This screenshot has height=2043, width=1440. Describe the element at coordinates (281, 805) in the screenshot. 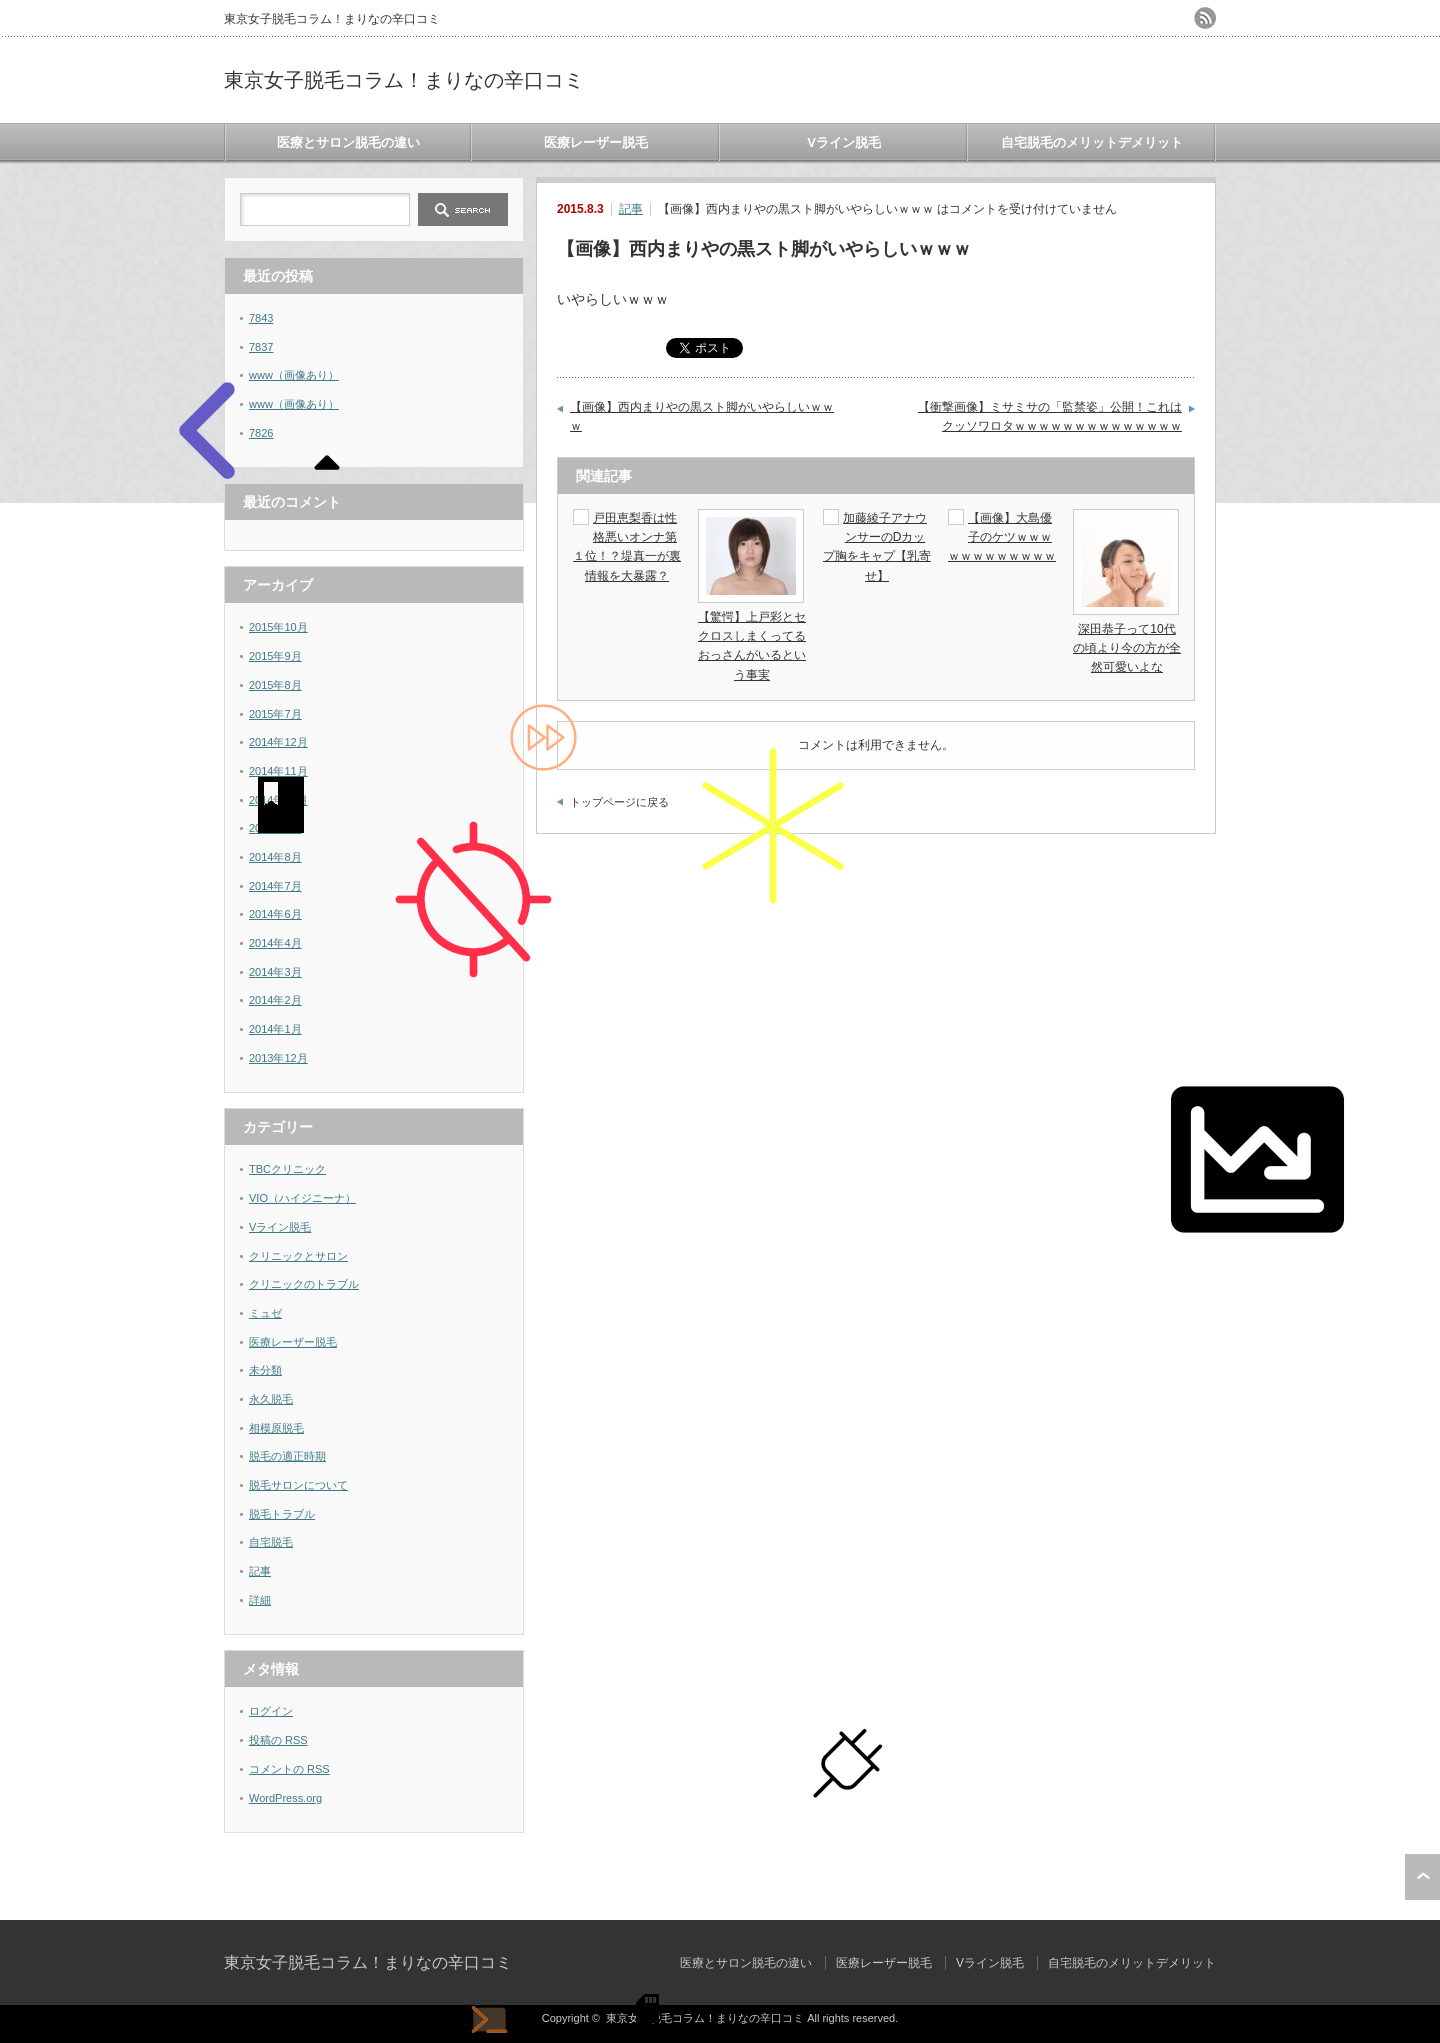

I see `open your library or reading list` at that location.